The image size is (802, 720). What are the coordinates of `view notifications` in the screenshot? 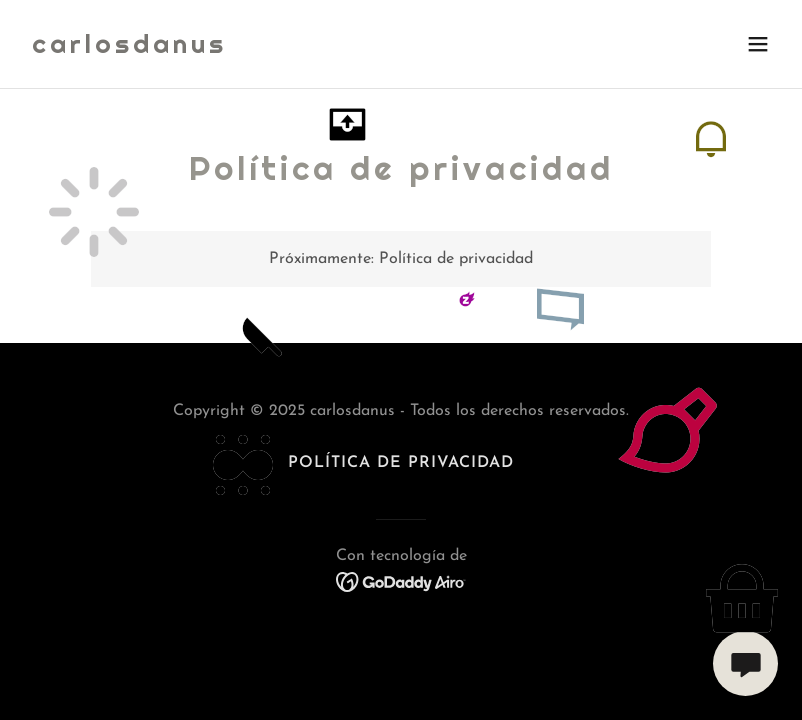 It's located at (711, 138).